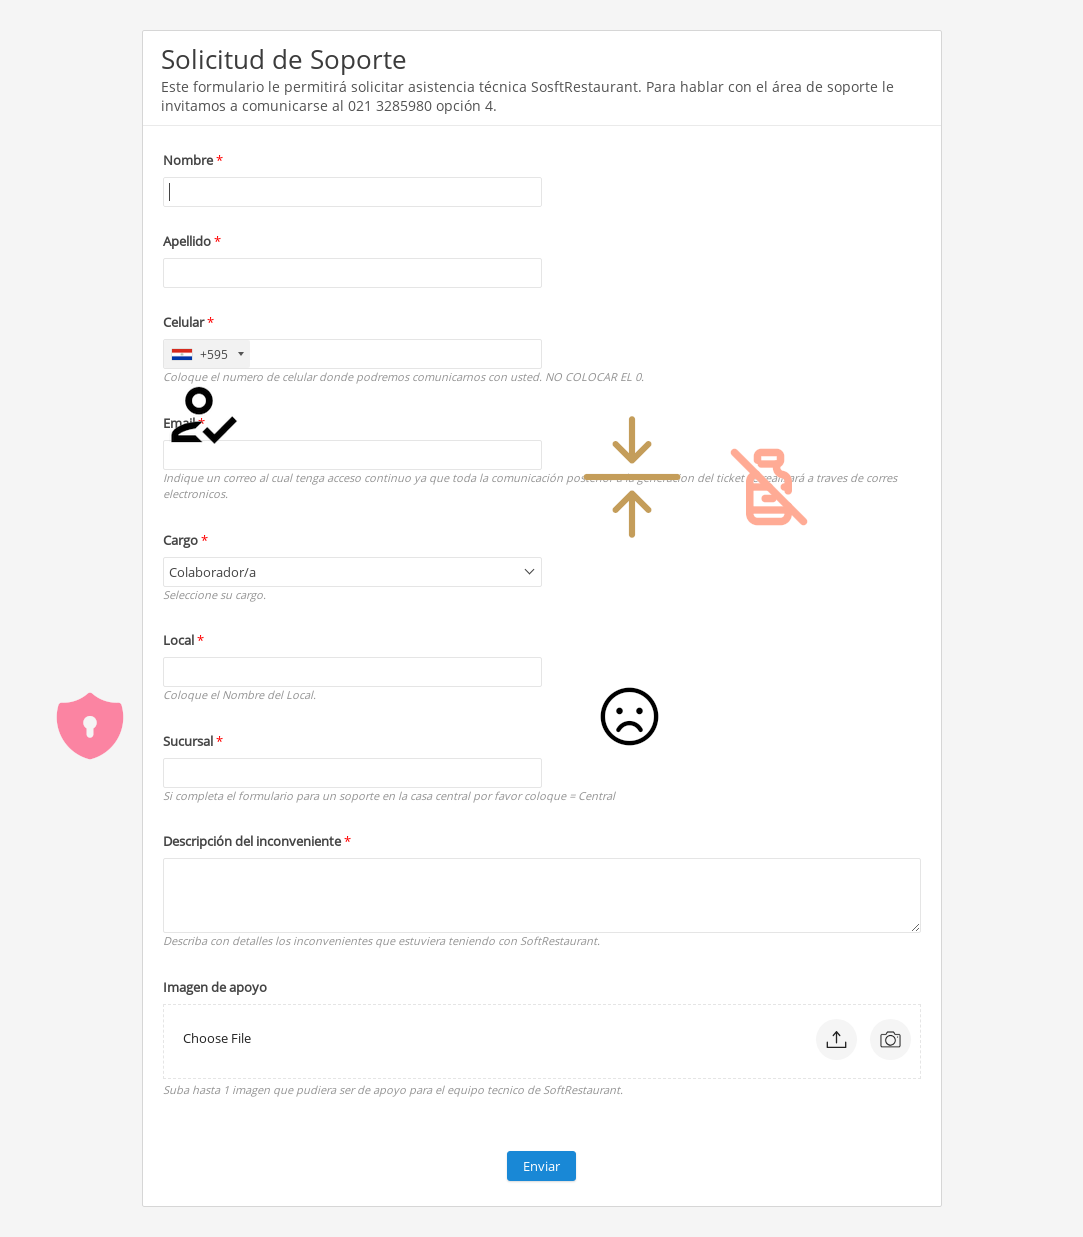 This screenshot has width=1083, height=1237. I want to click on indicates a verified or registered user, so click(202, 414).